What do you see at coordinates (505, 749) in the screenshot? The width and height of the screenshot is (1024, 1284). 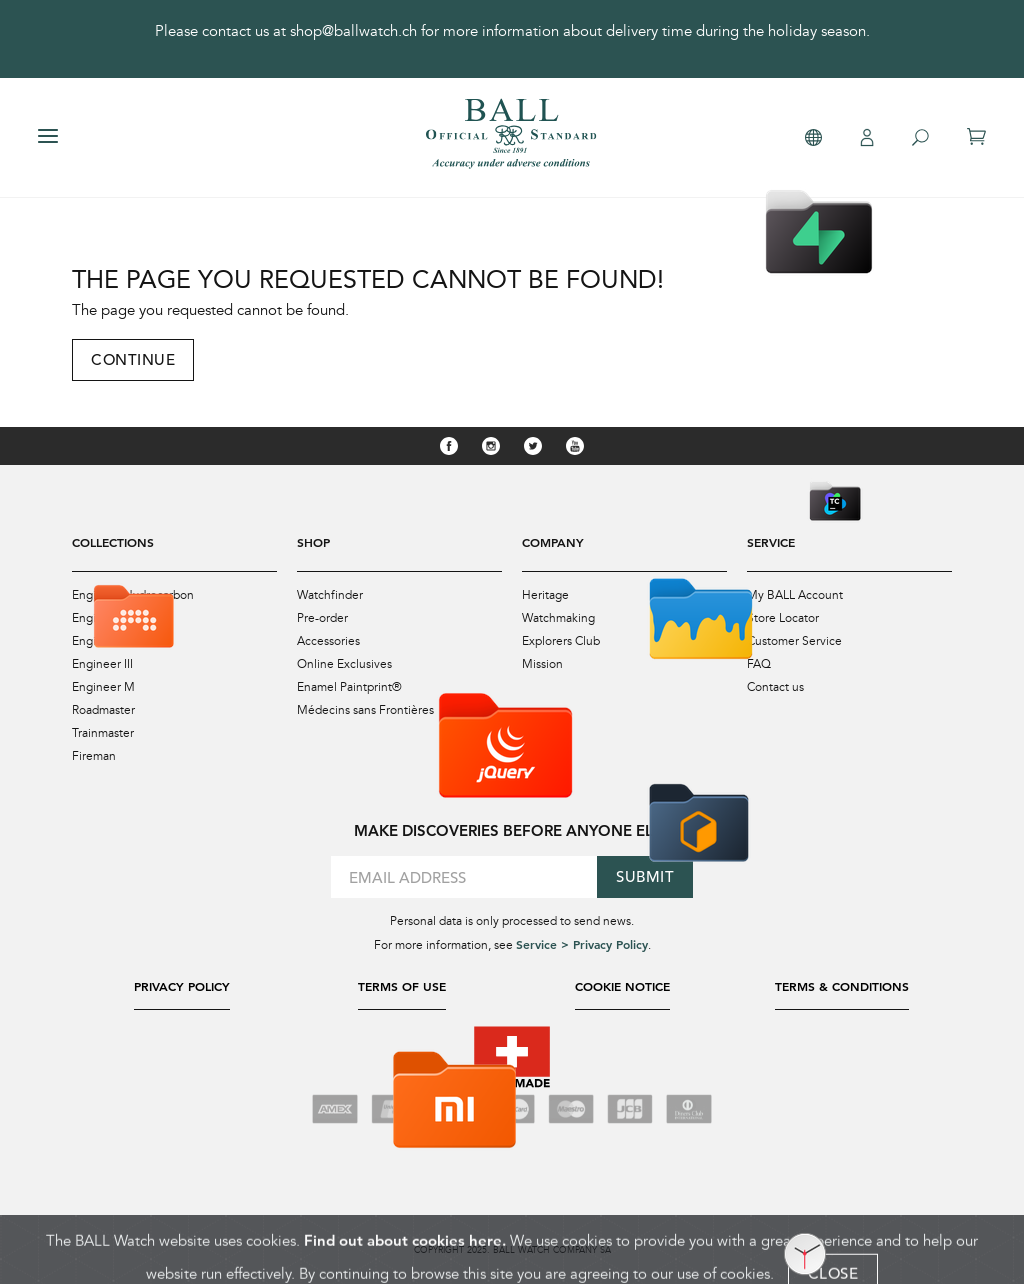 I see `folder containing jQuery library files` at bounding box center [505, 749].